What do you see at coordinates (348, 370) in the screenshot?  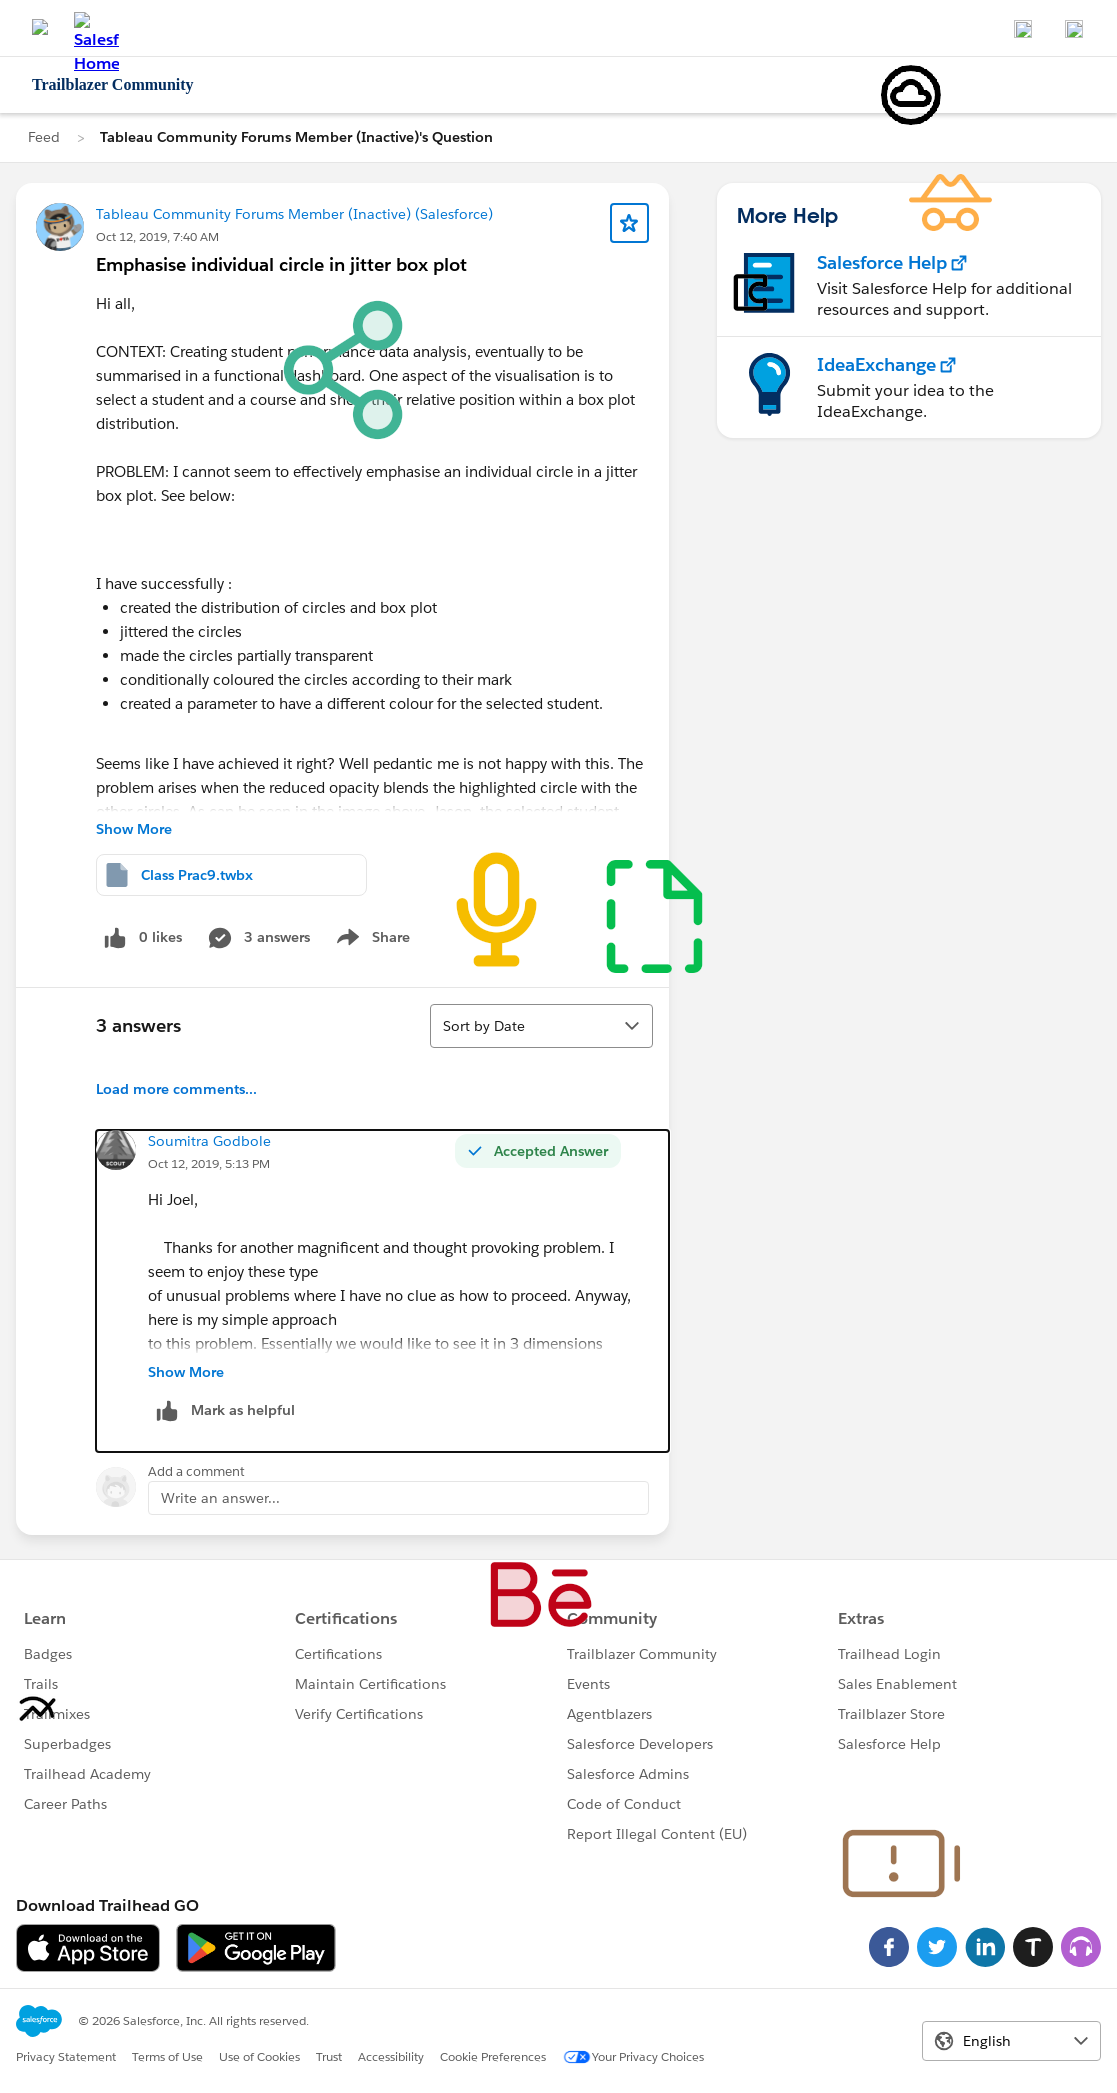 I see `share content to social networks` at bounding box center [348, 370].